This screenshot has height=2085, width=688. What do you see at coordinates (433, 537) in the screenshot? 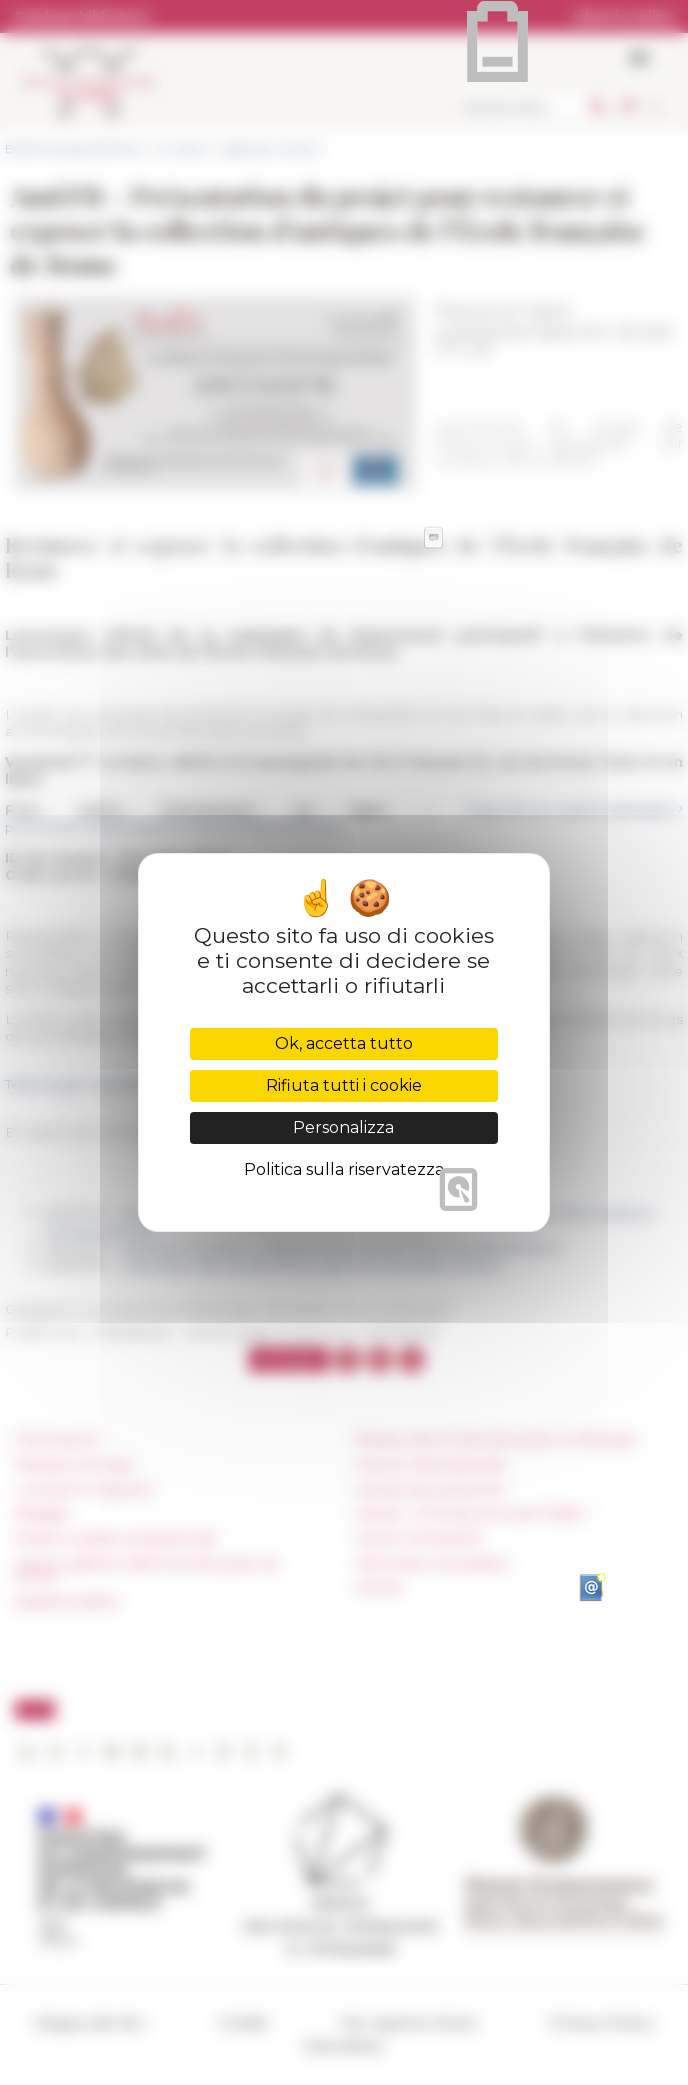
I see `microdvd subtitle file` at bounding box center [433, 537].